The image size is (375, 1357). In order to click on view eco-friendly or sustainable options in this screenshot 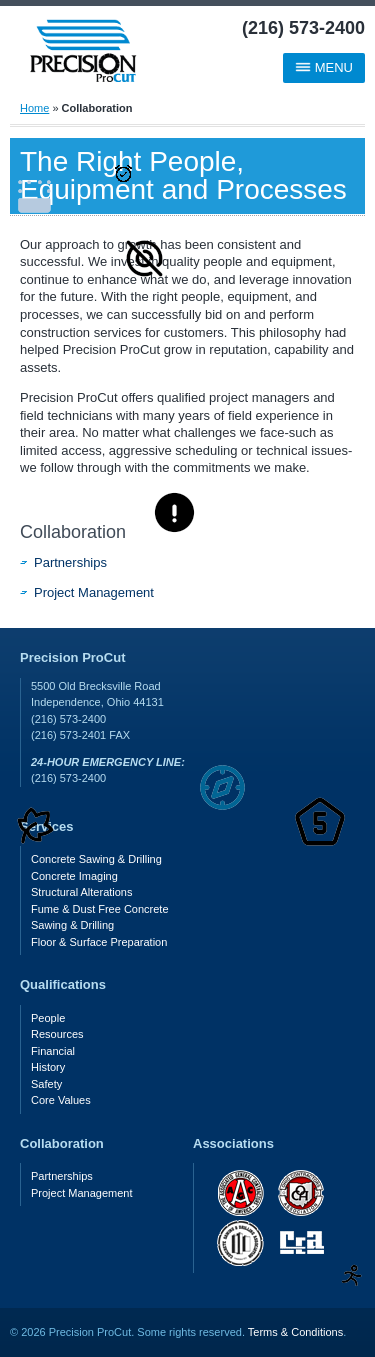, I will do `click(35, 825)`.